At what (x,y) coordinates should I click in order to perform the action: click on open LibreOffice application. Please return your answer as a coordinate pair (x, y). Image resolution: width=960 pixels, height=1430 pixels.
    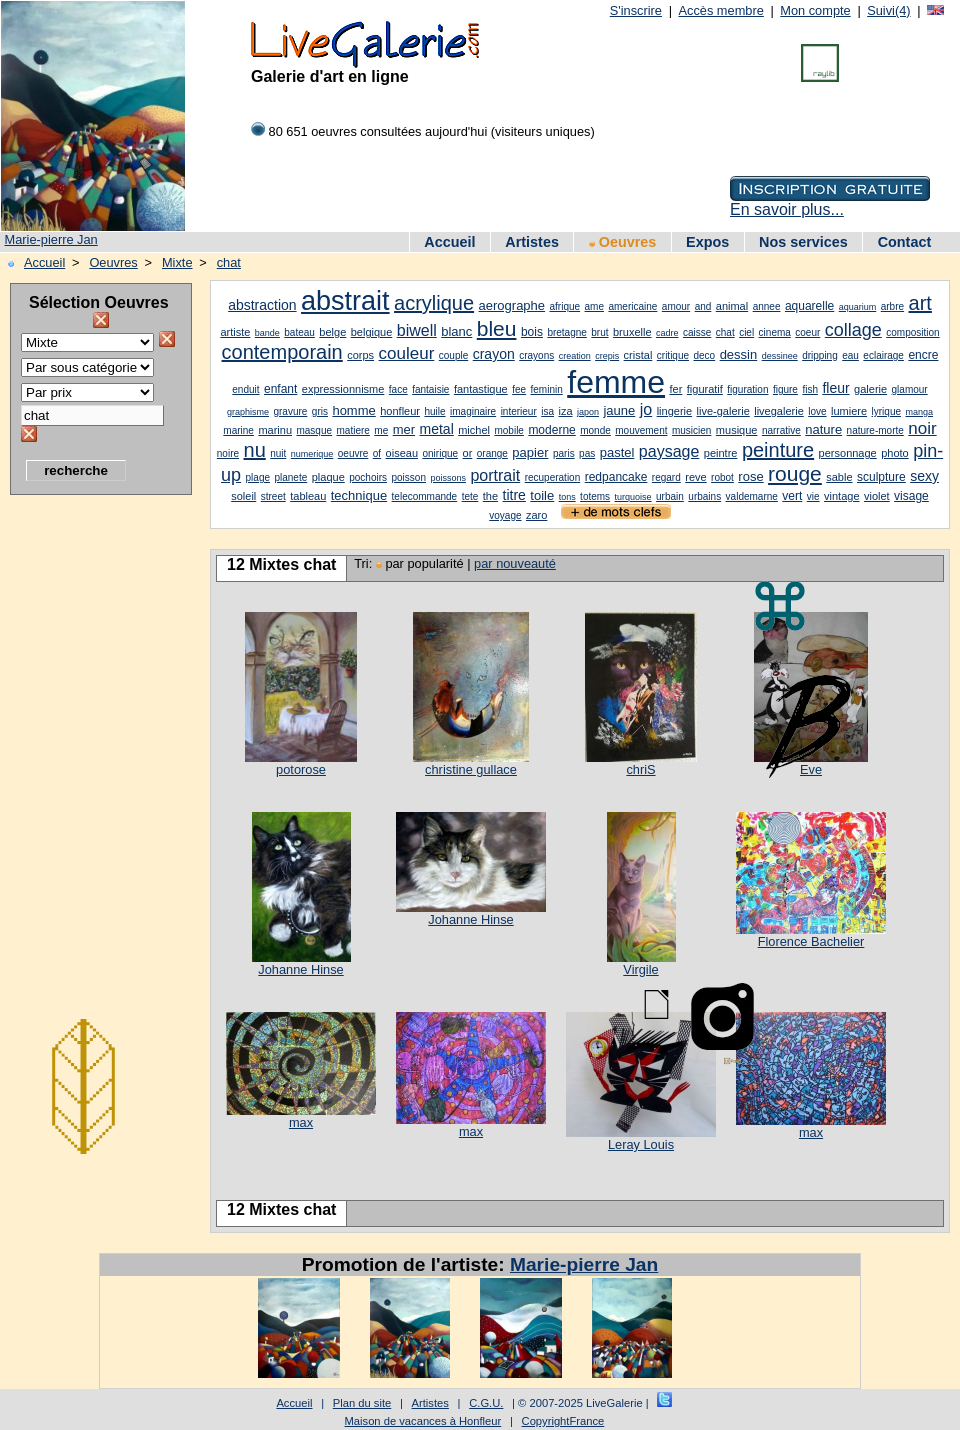
    Looking at the image, I should click on (656, 1004).